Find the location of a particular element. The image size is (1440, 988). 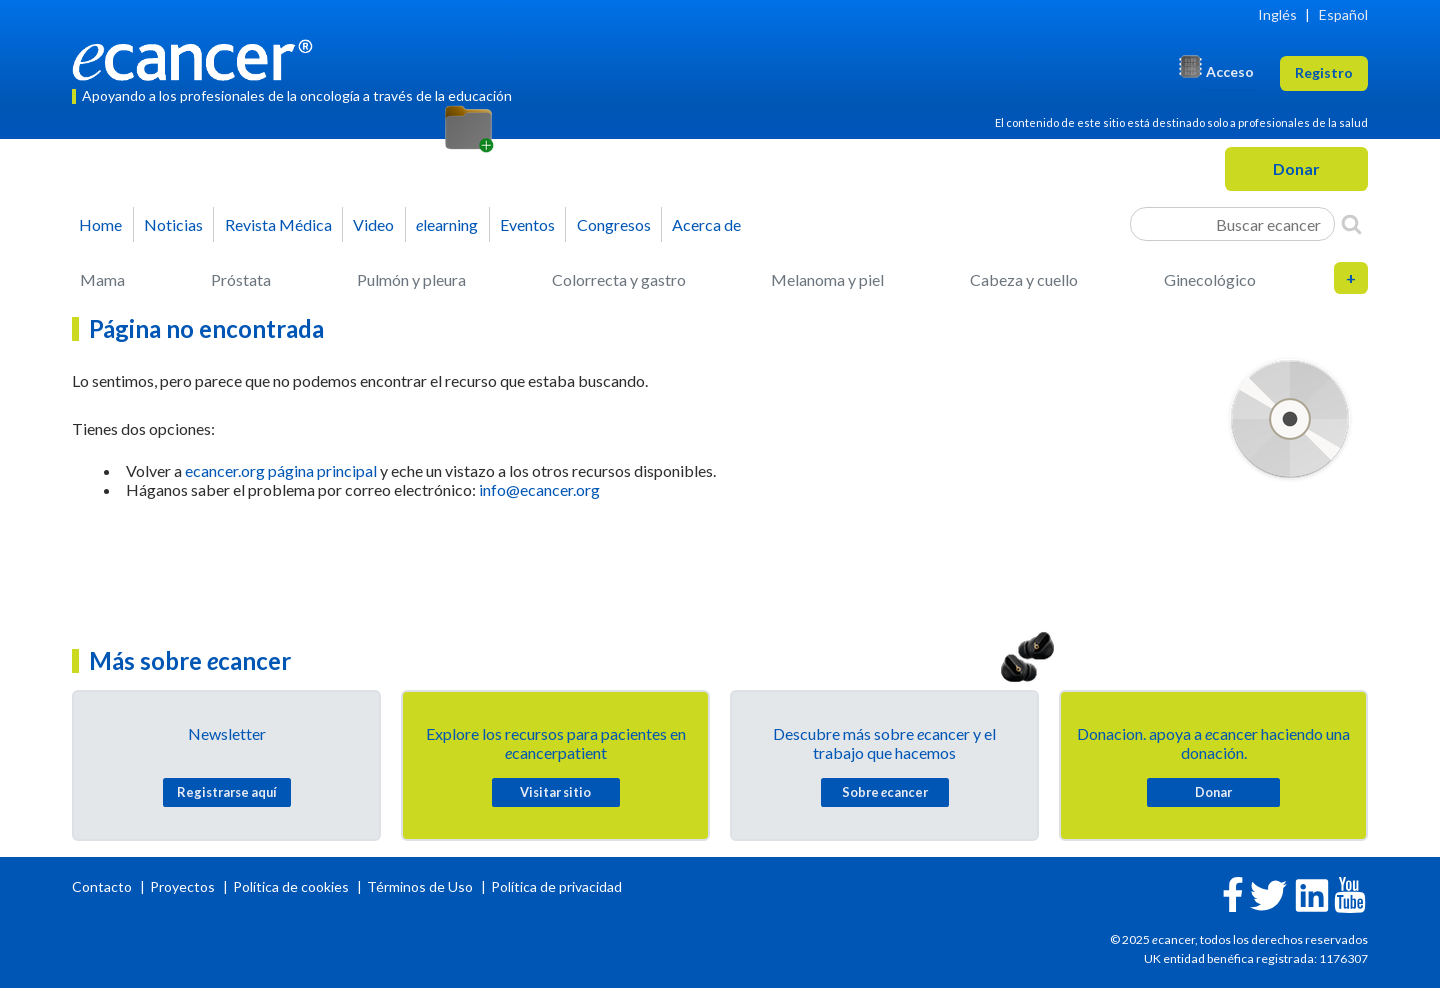

create a new folder is located at coordinates (468, 127).